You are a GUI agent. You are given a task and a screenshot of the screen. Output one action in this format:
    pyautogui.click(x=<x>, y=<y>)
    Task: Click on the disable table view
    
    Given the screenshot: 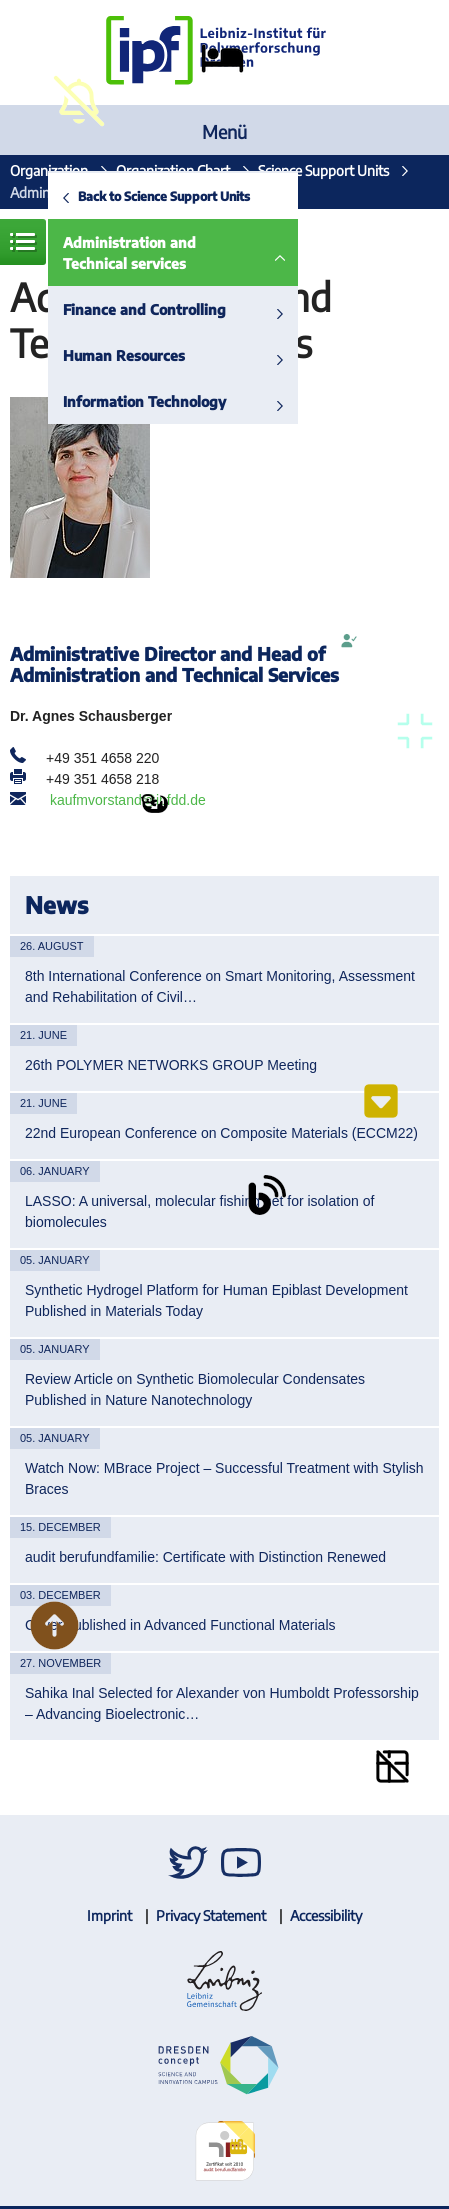 What is the action you would take?
    pyautogui.click(x=392, y=1766)
    